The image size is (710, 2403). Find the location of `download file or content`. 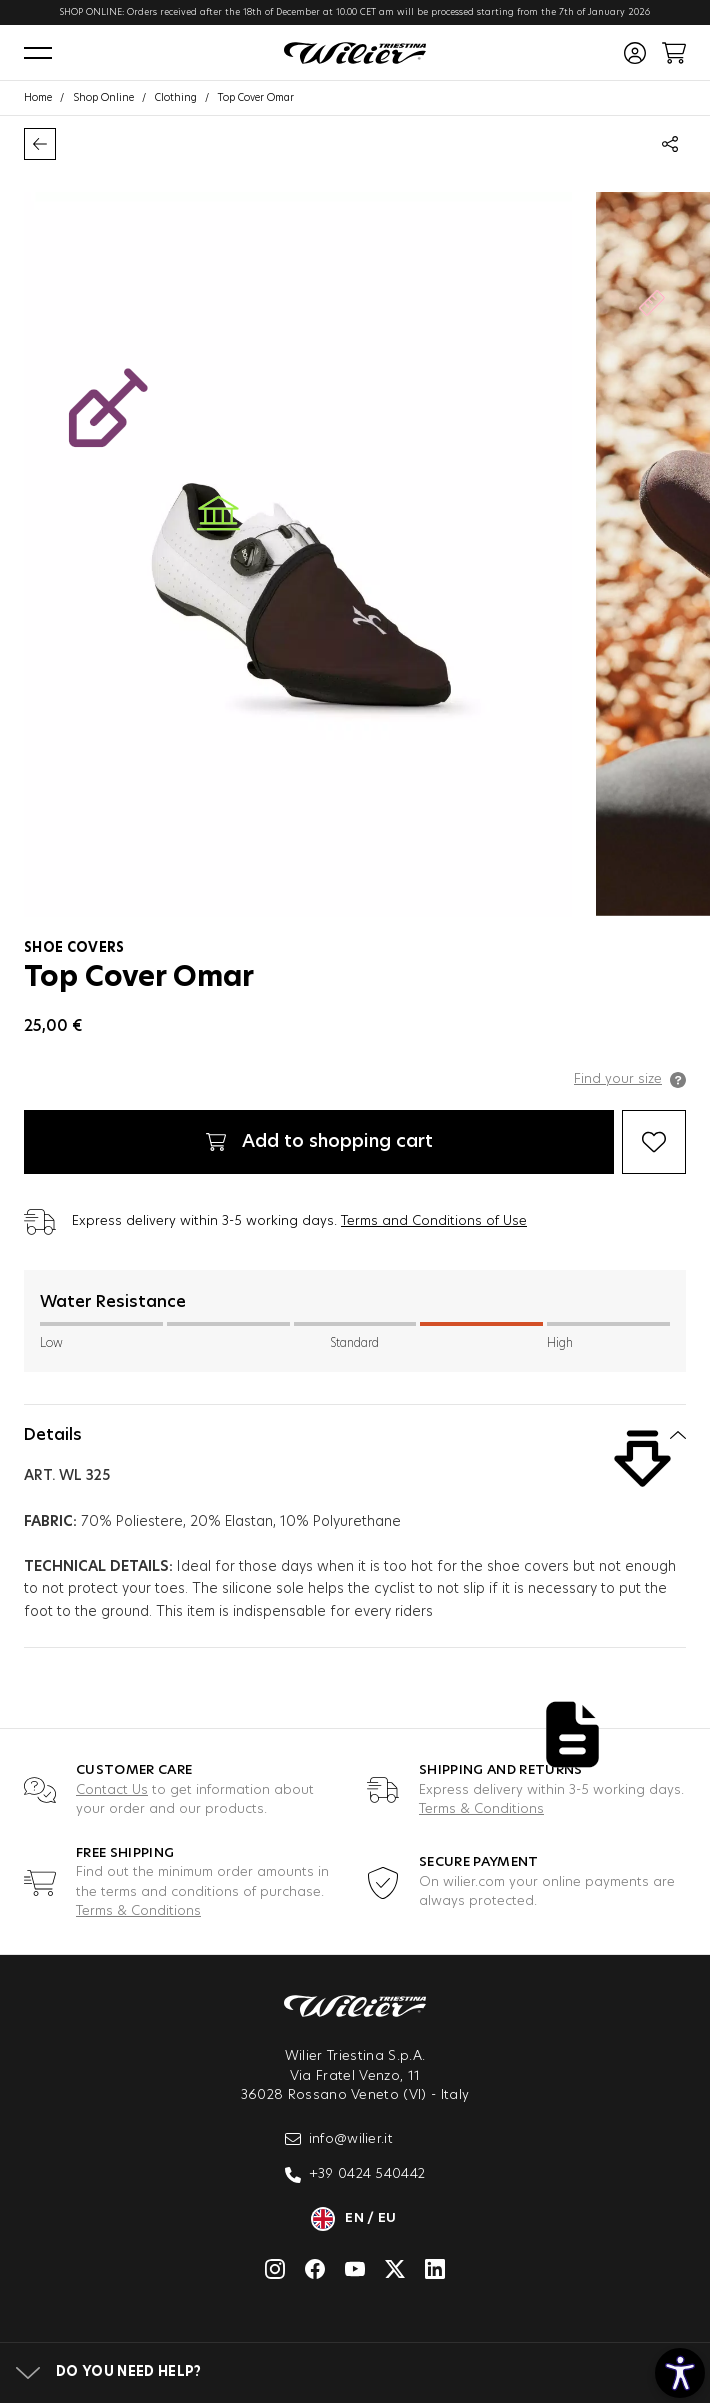

download file or content is located at coordinates (642, 1456).